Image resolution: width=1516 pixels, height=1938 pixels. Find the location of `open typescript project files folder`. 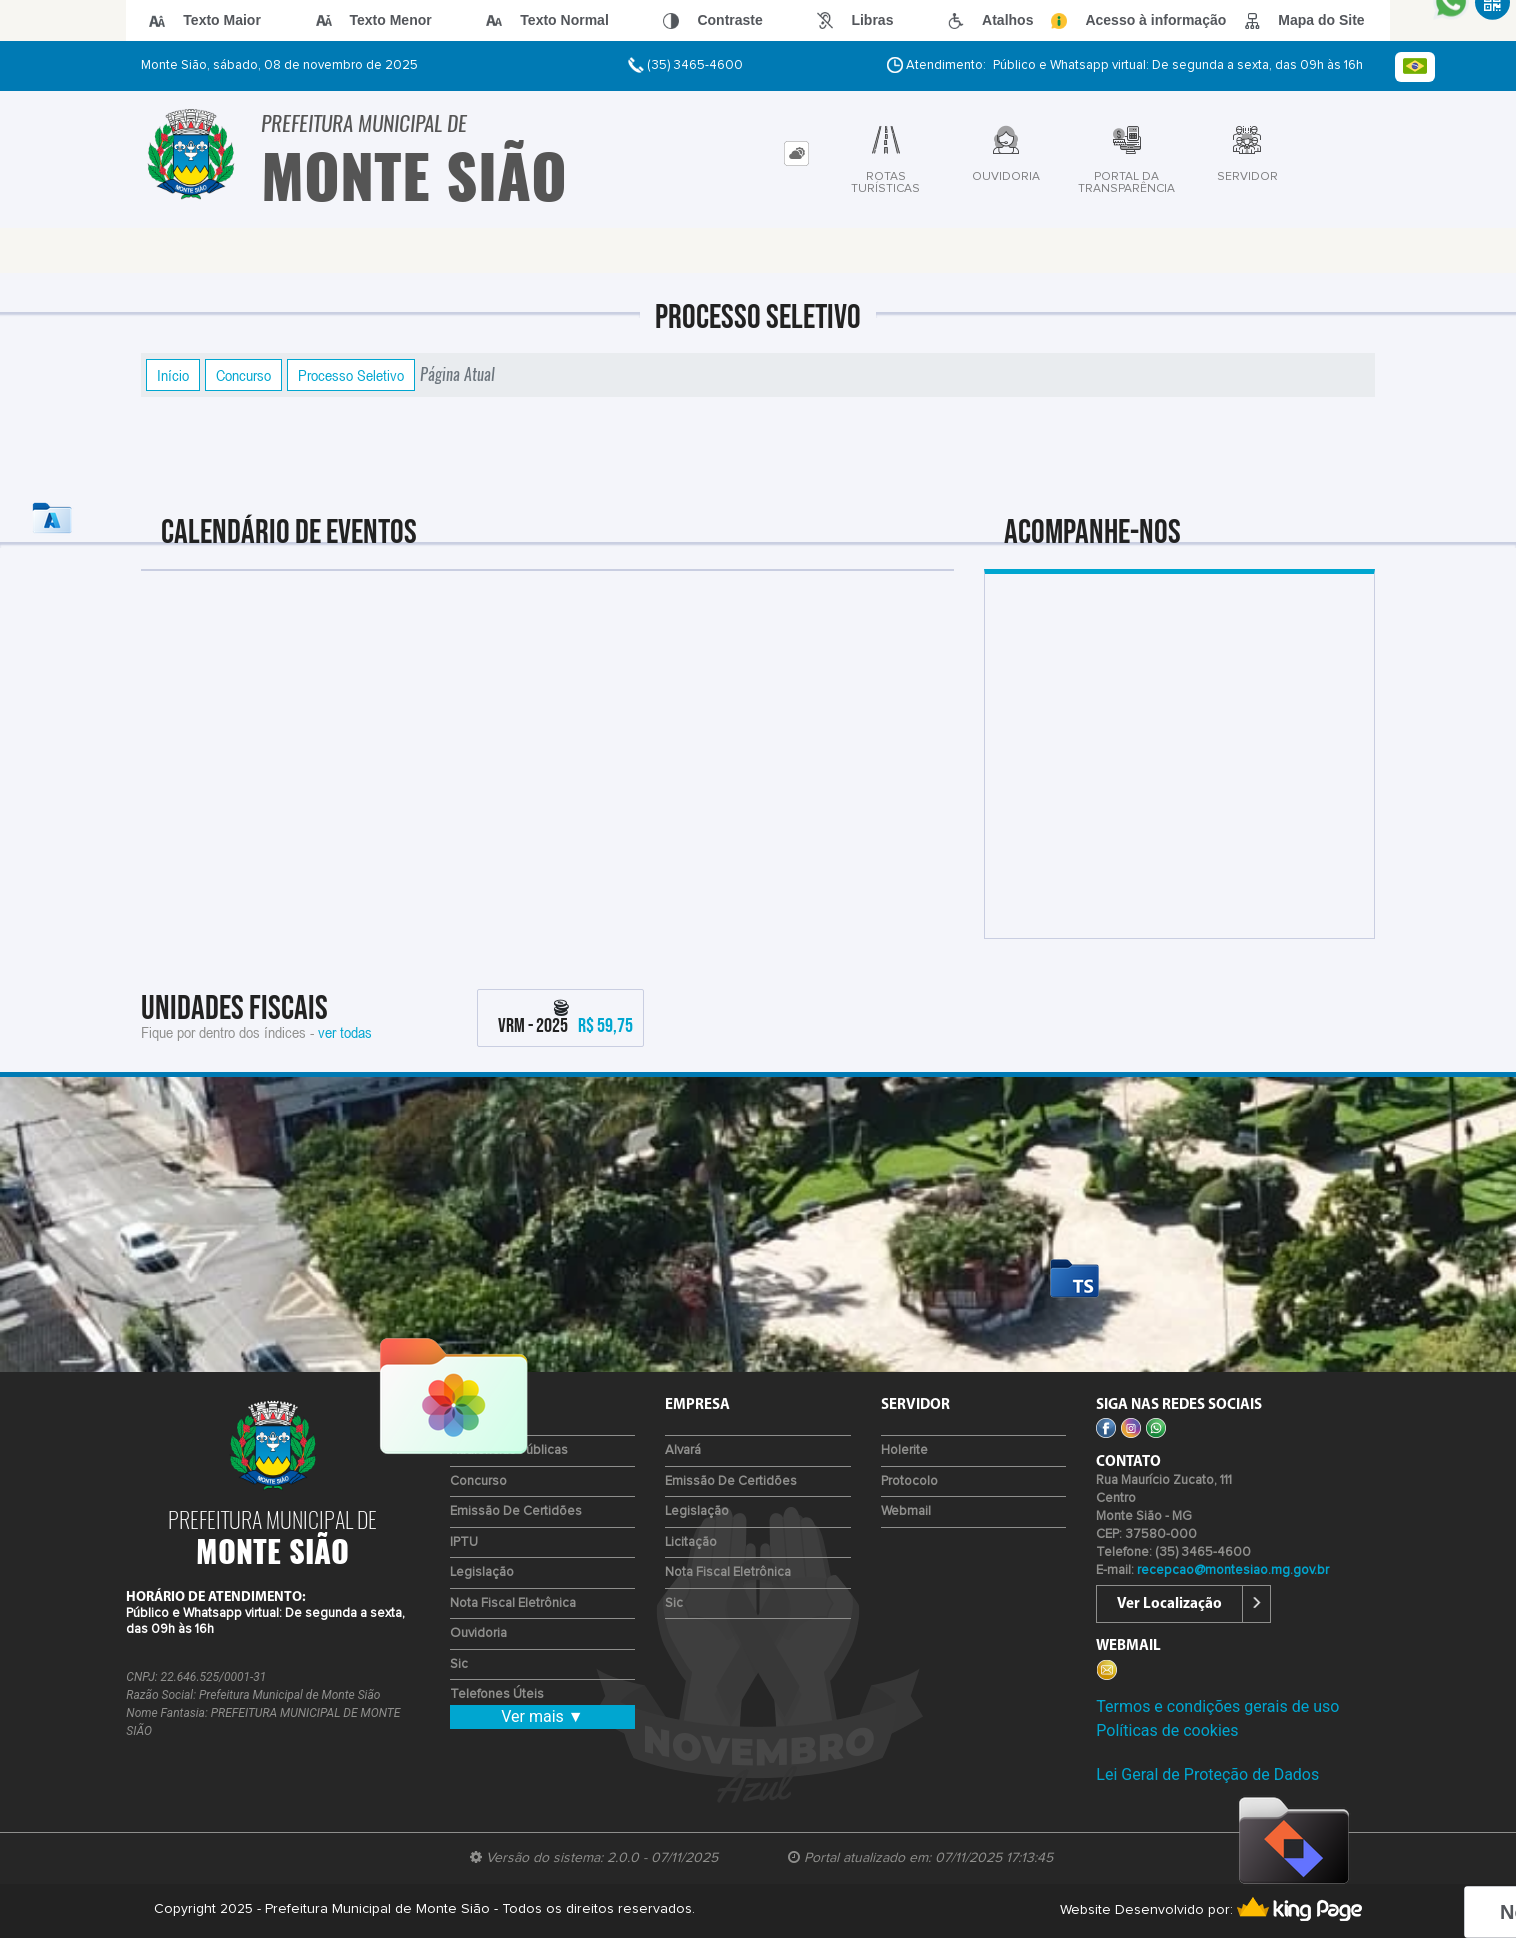

open typescript project files folder is located at coordinates (1074, 1279).